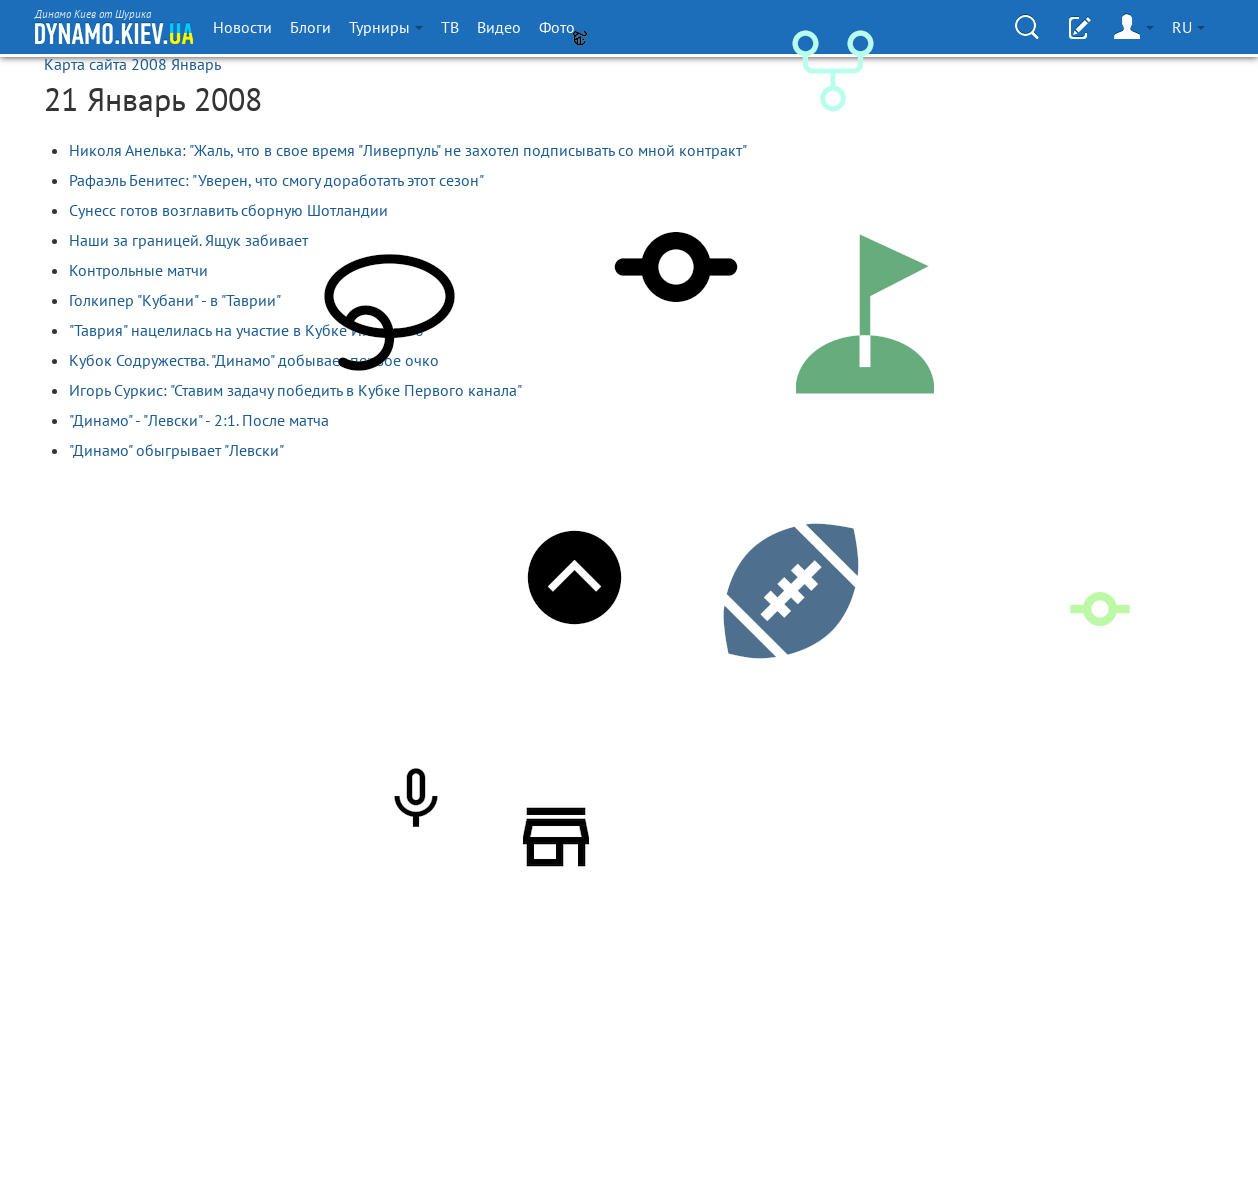 The image size is (1258, 1202). Describe the element at coordinates (865, 314) in the screenshot. I see `view golf course or club information` at that location.